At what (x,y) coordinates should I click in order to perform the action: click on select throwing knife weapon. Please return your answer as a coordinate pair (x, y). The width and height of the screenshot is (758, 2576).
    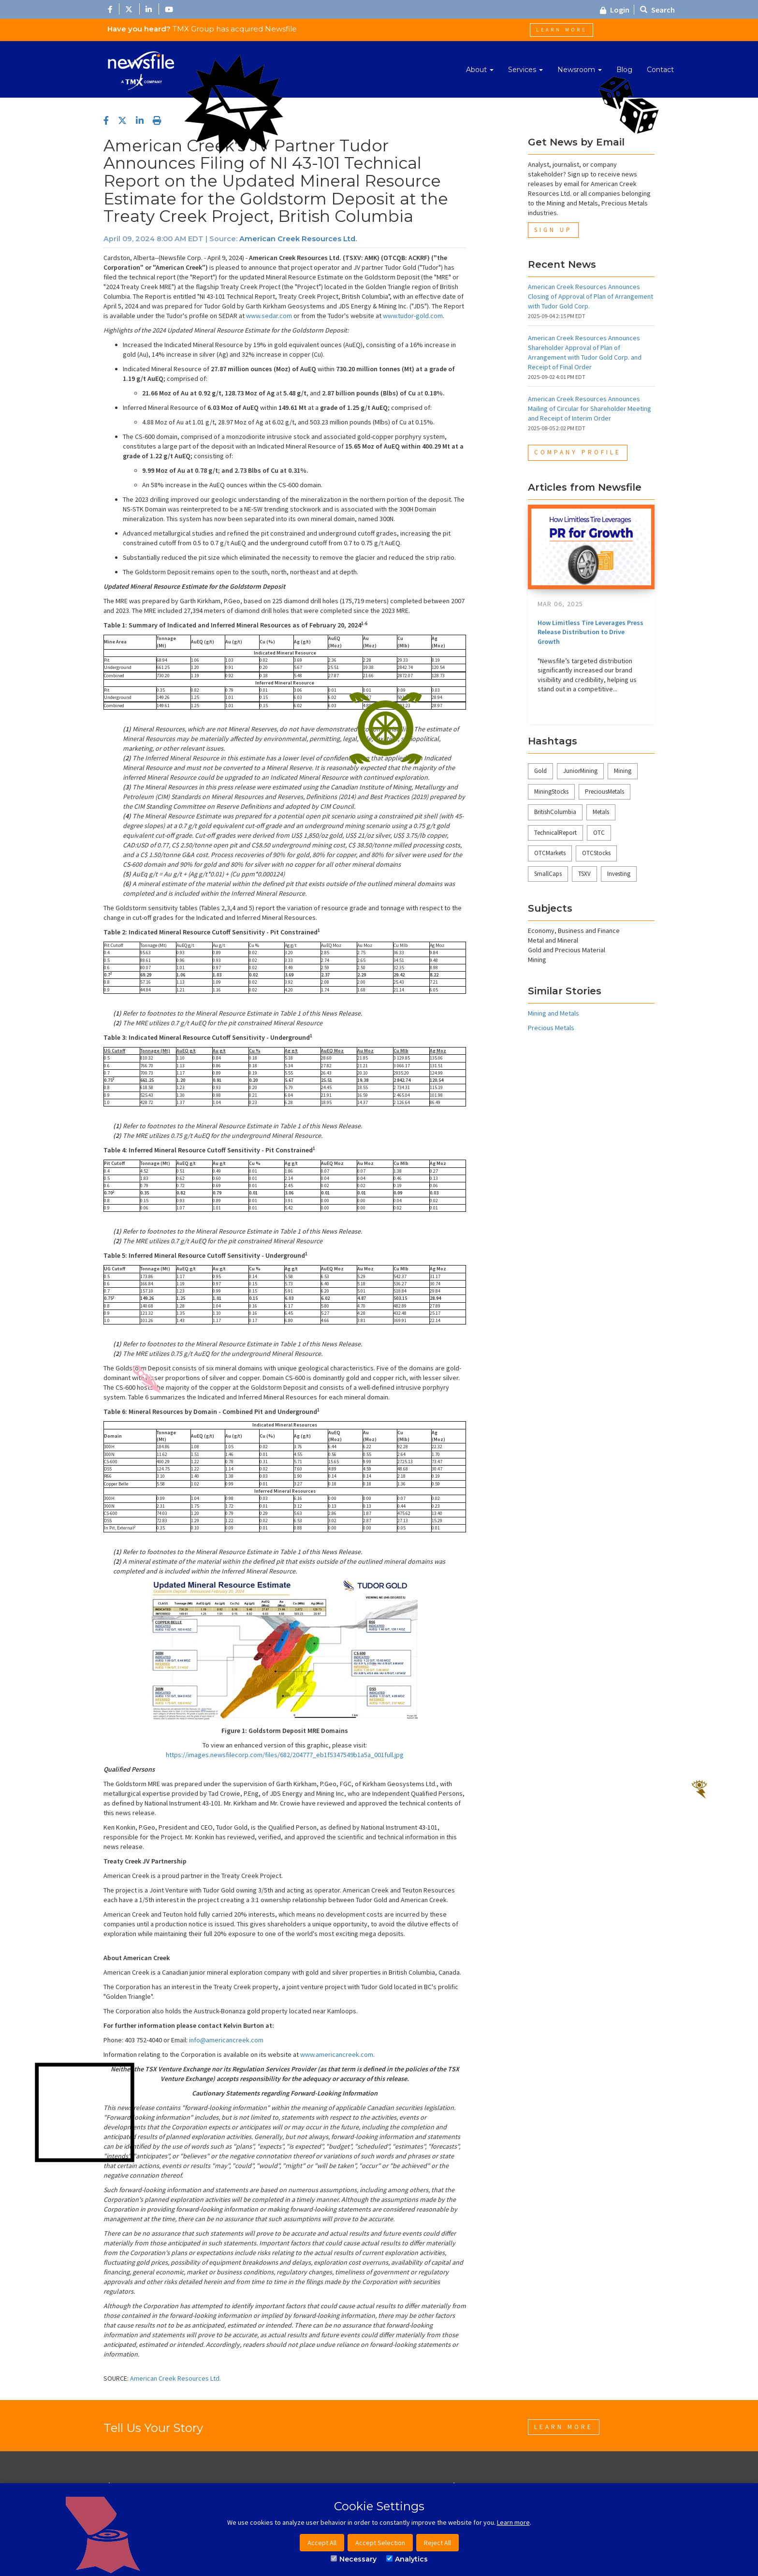
    Looking at the image, I should click on (146, 1379).